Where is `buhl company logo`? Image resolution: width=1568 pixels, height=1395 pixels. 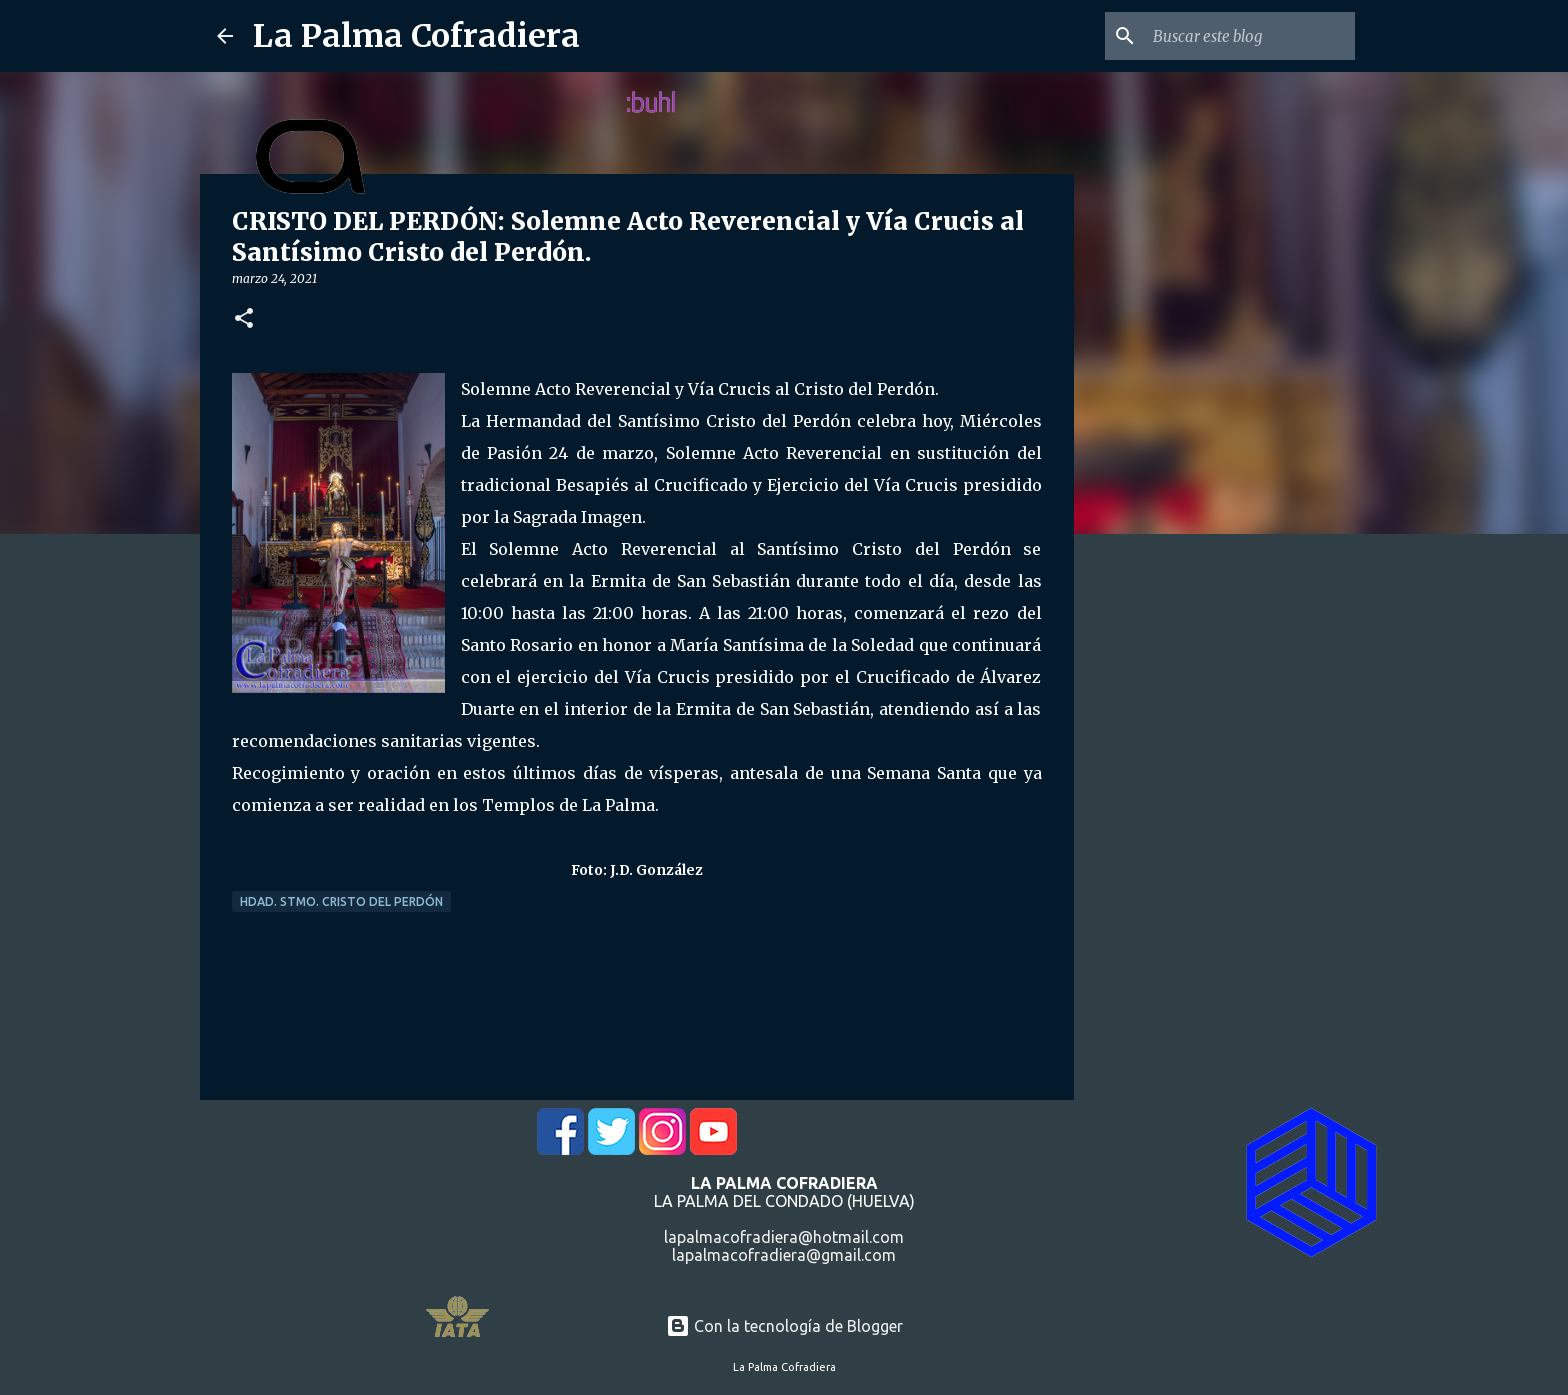 buhl company logo is located at coordinates (651, 102).